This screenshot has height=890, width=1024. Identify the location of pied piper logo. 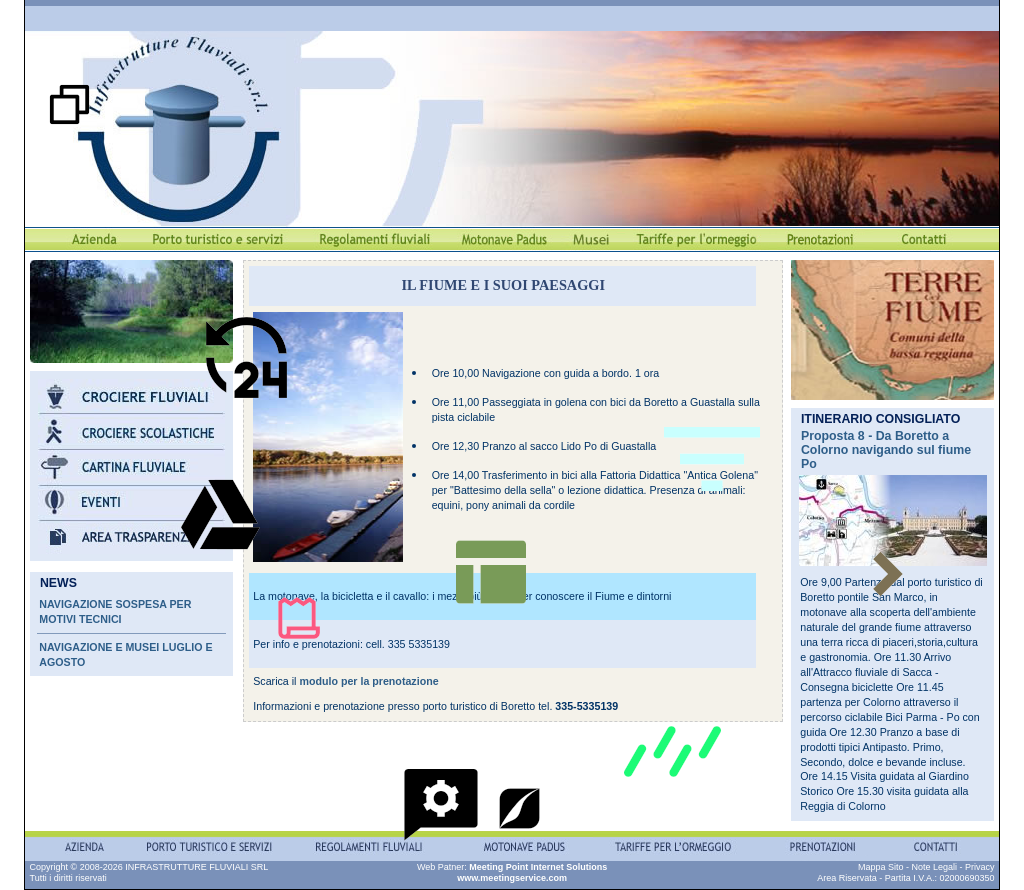
(519, 808).